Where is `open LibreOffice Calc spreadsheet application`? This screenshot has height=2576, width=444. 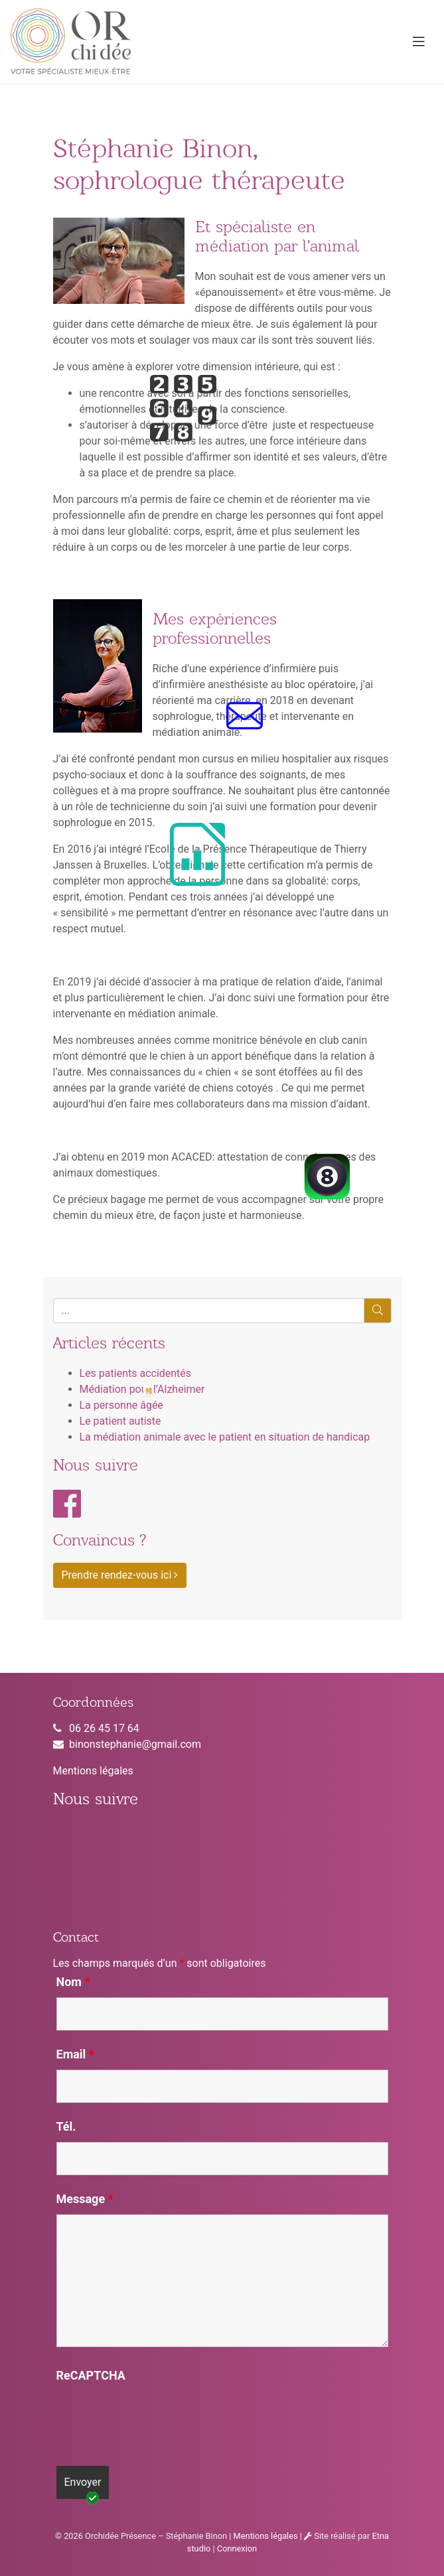
open LibreOffice Calc spreadsheet application is located at coordinates (197, 854).